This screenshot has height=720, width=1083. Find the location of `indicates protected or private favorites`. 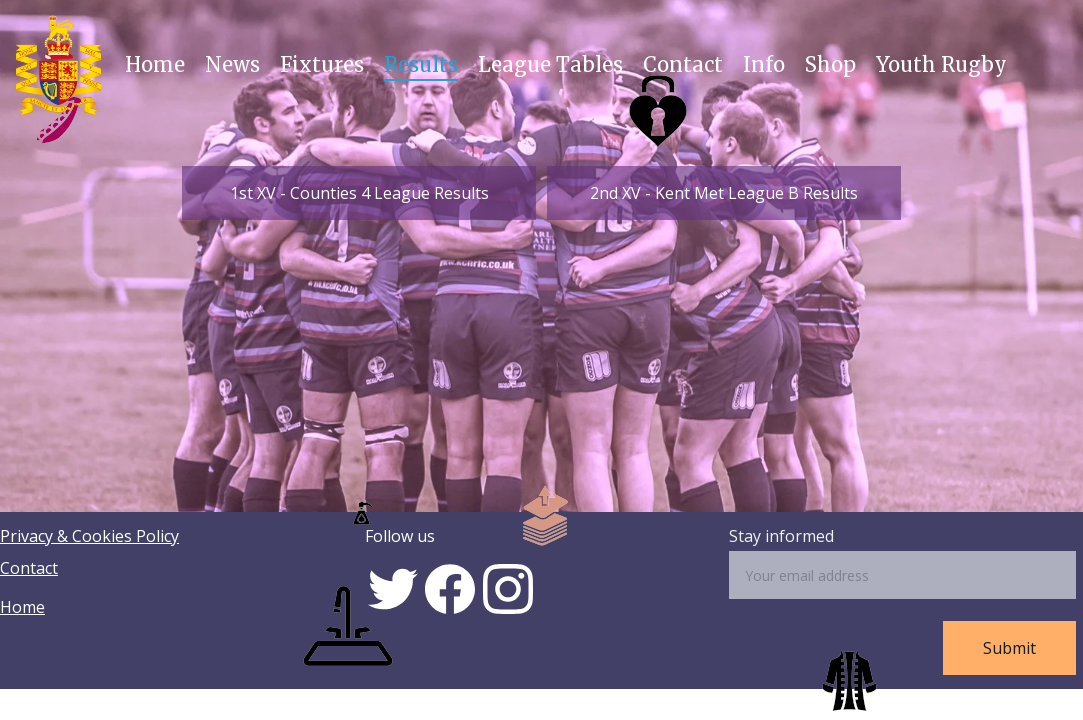

indicates protected or private favorites is located at coordinates (658, 111).